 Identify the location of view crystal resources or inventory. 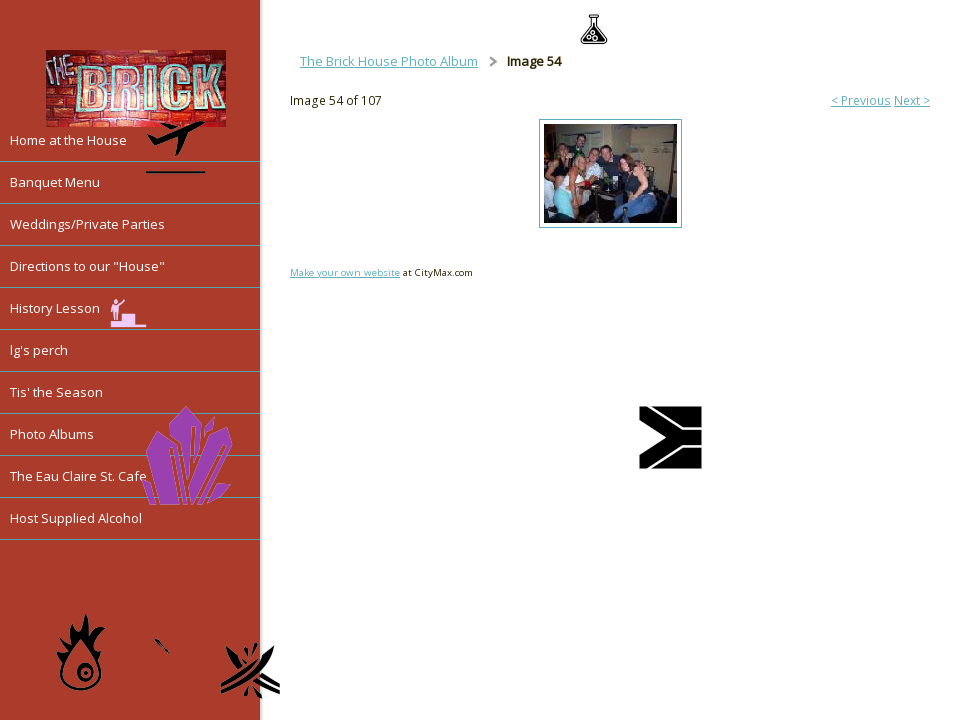
(186, 455).